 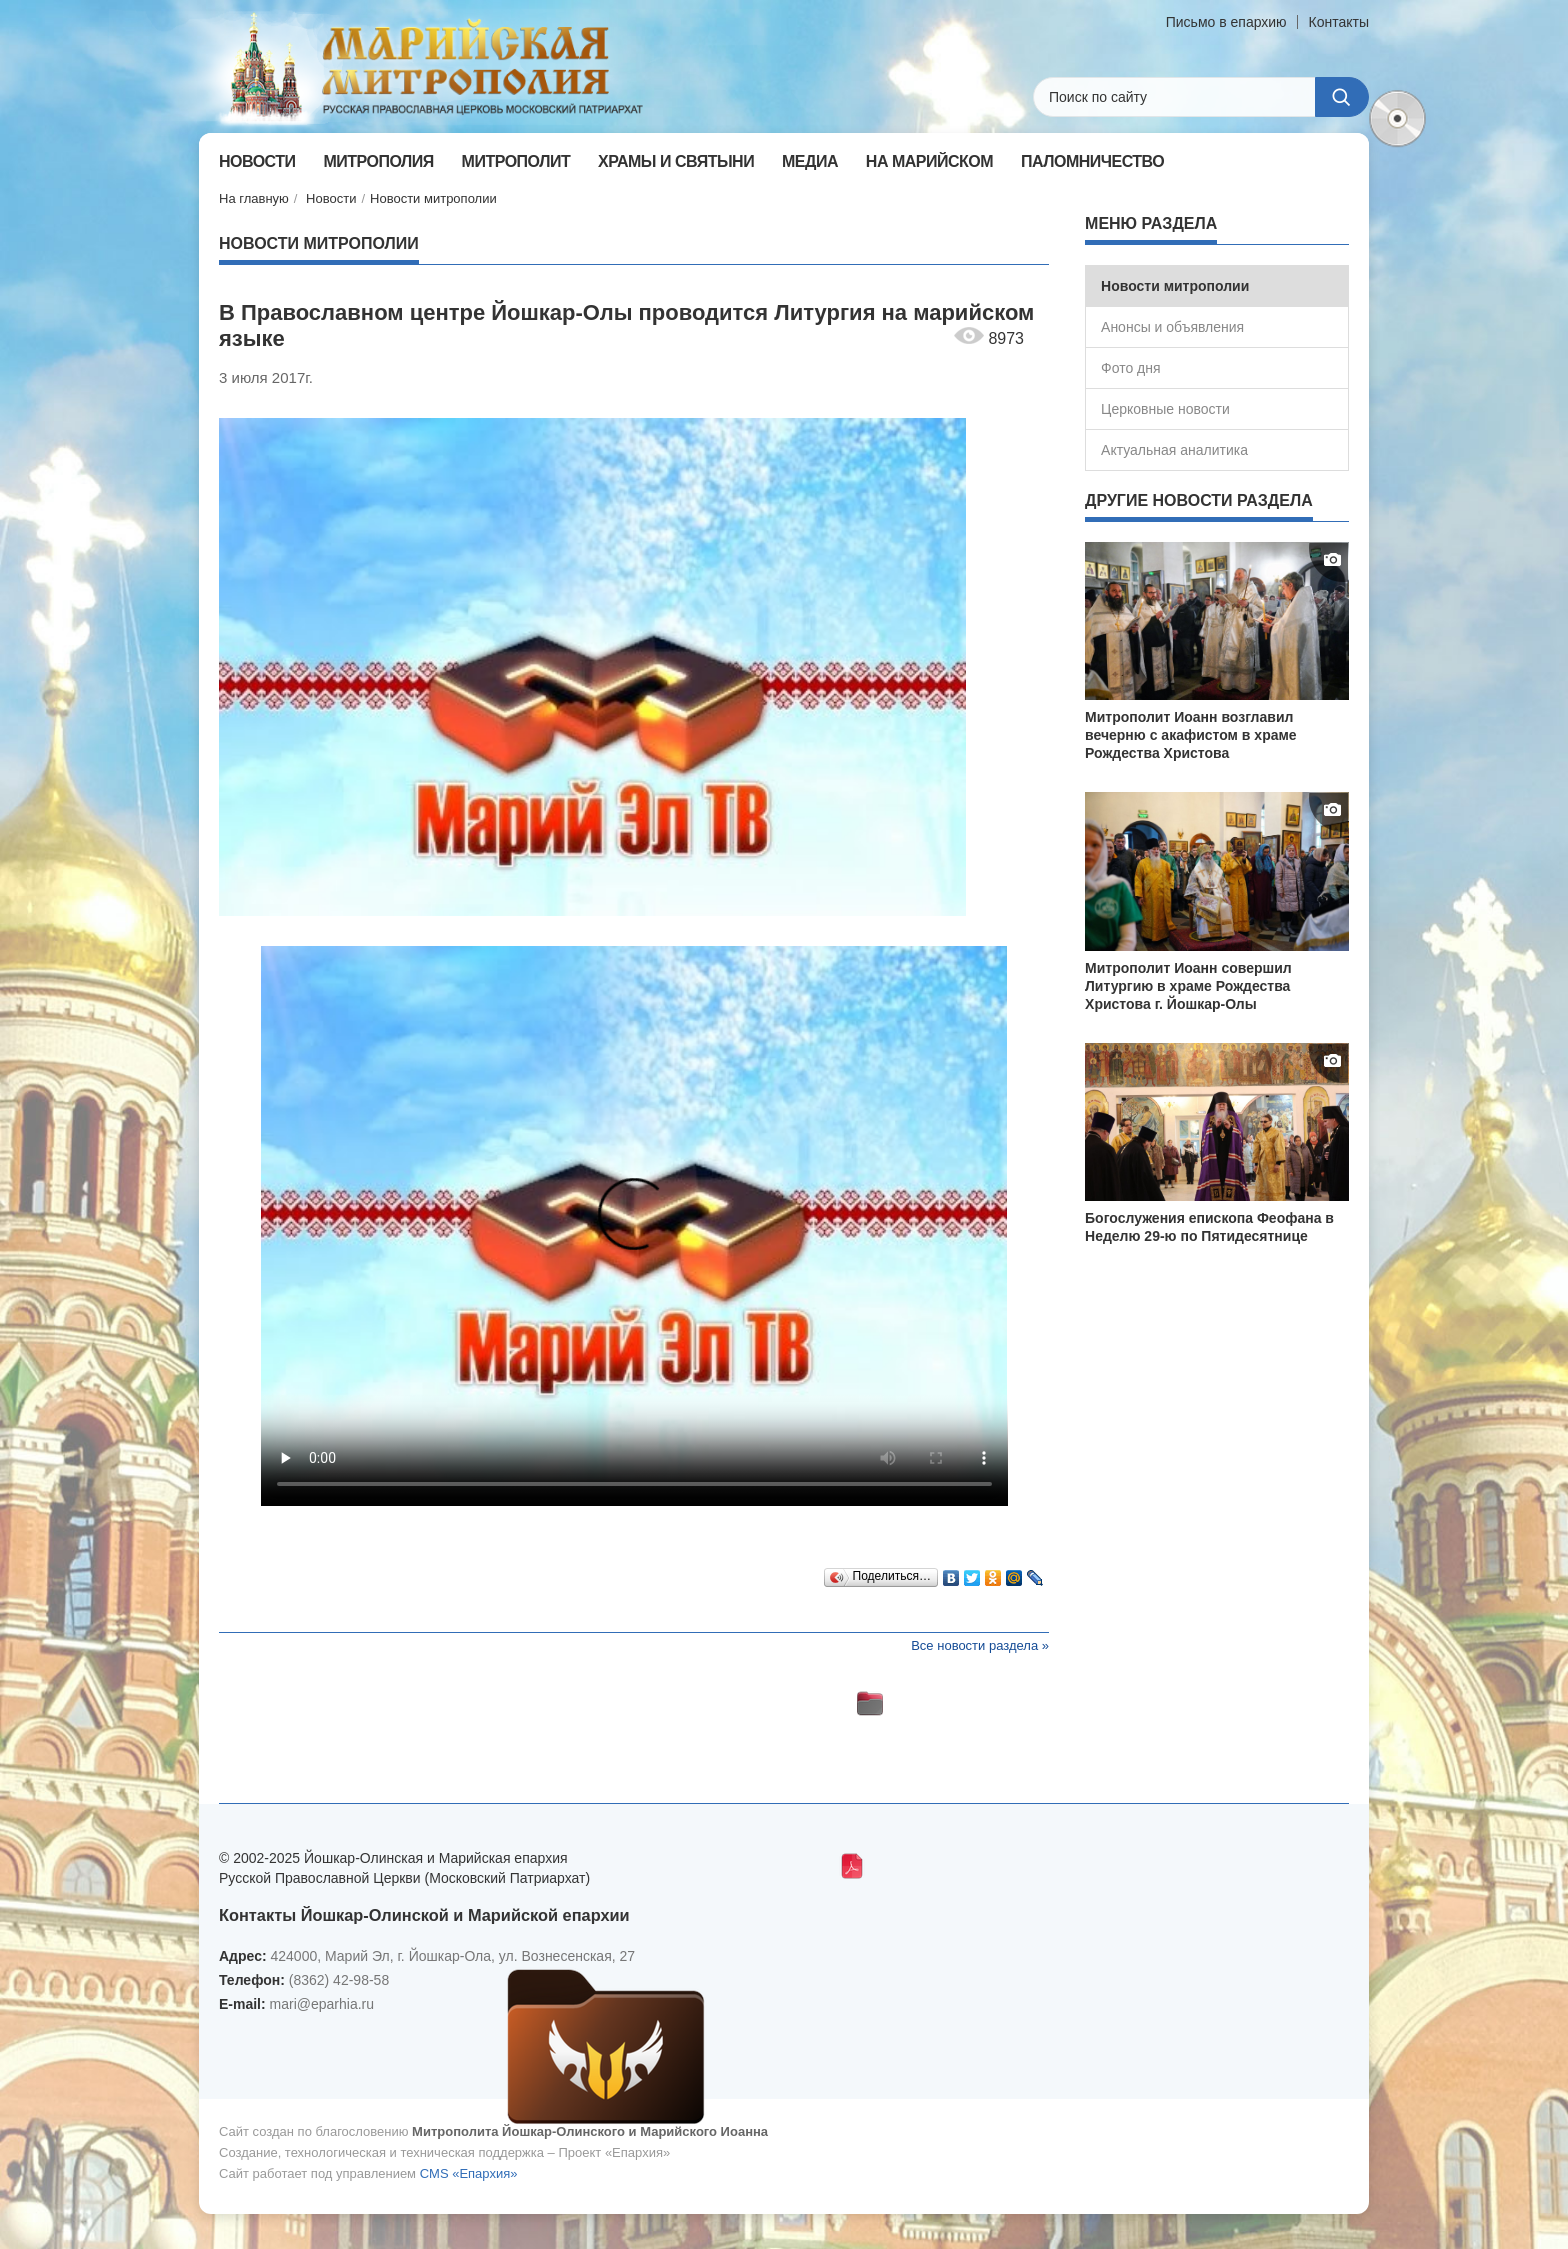 I want to click on a compressed pdf file, so click(x=852, y=1866).